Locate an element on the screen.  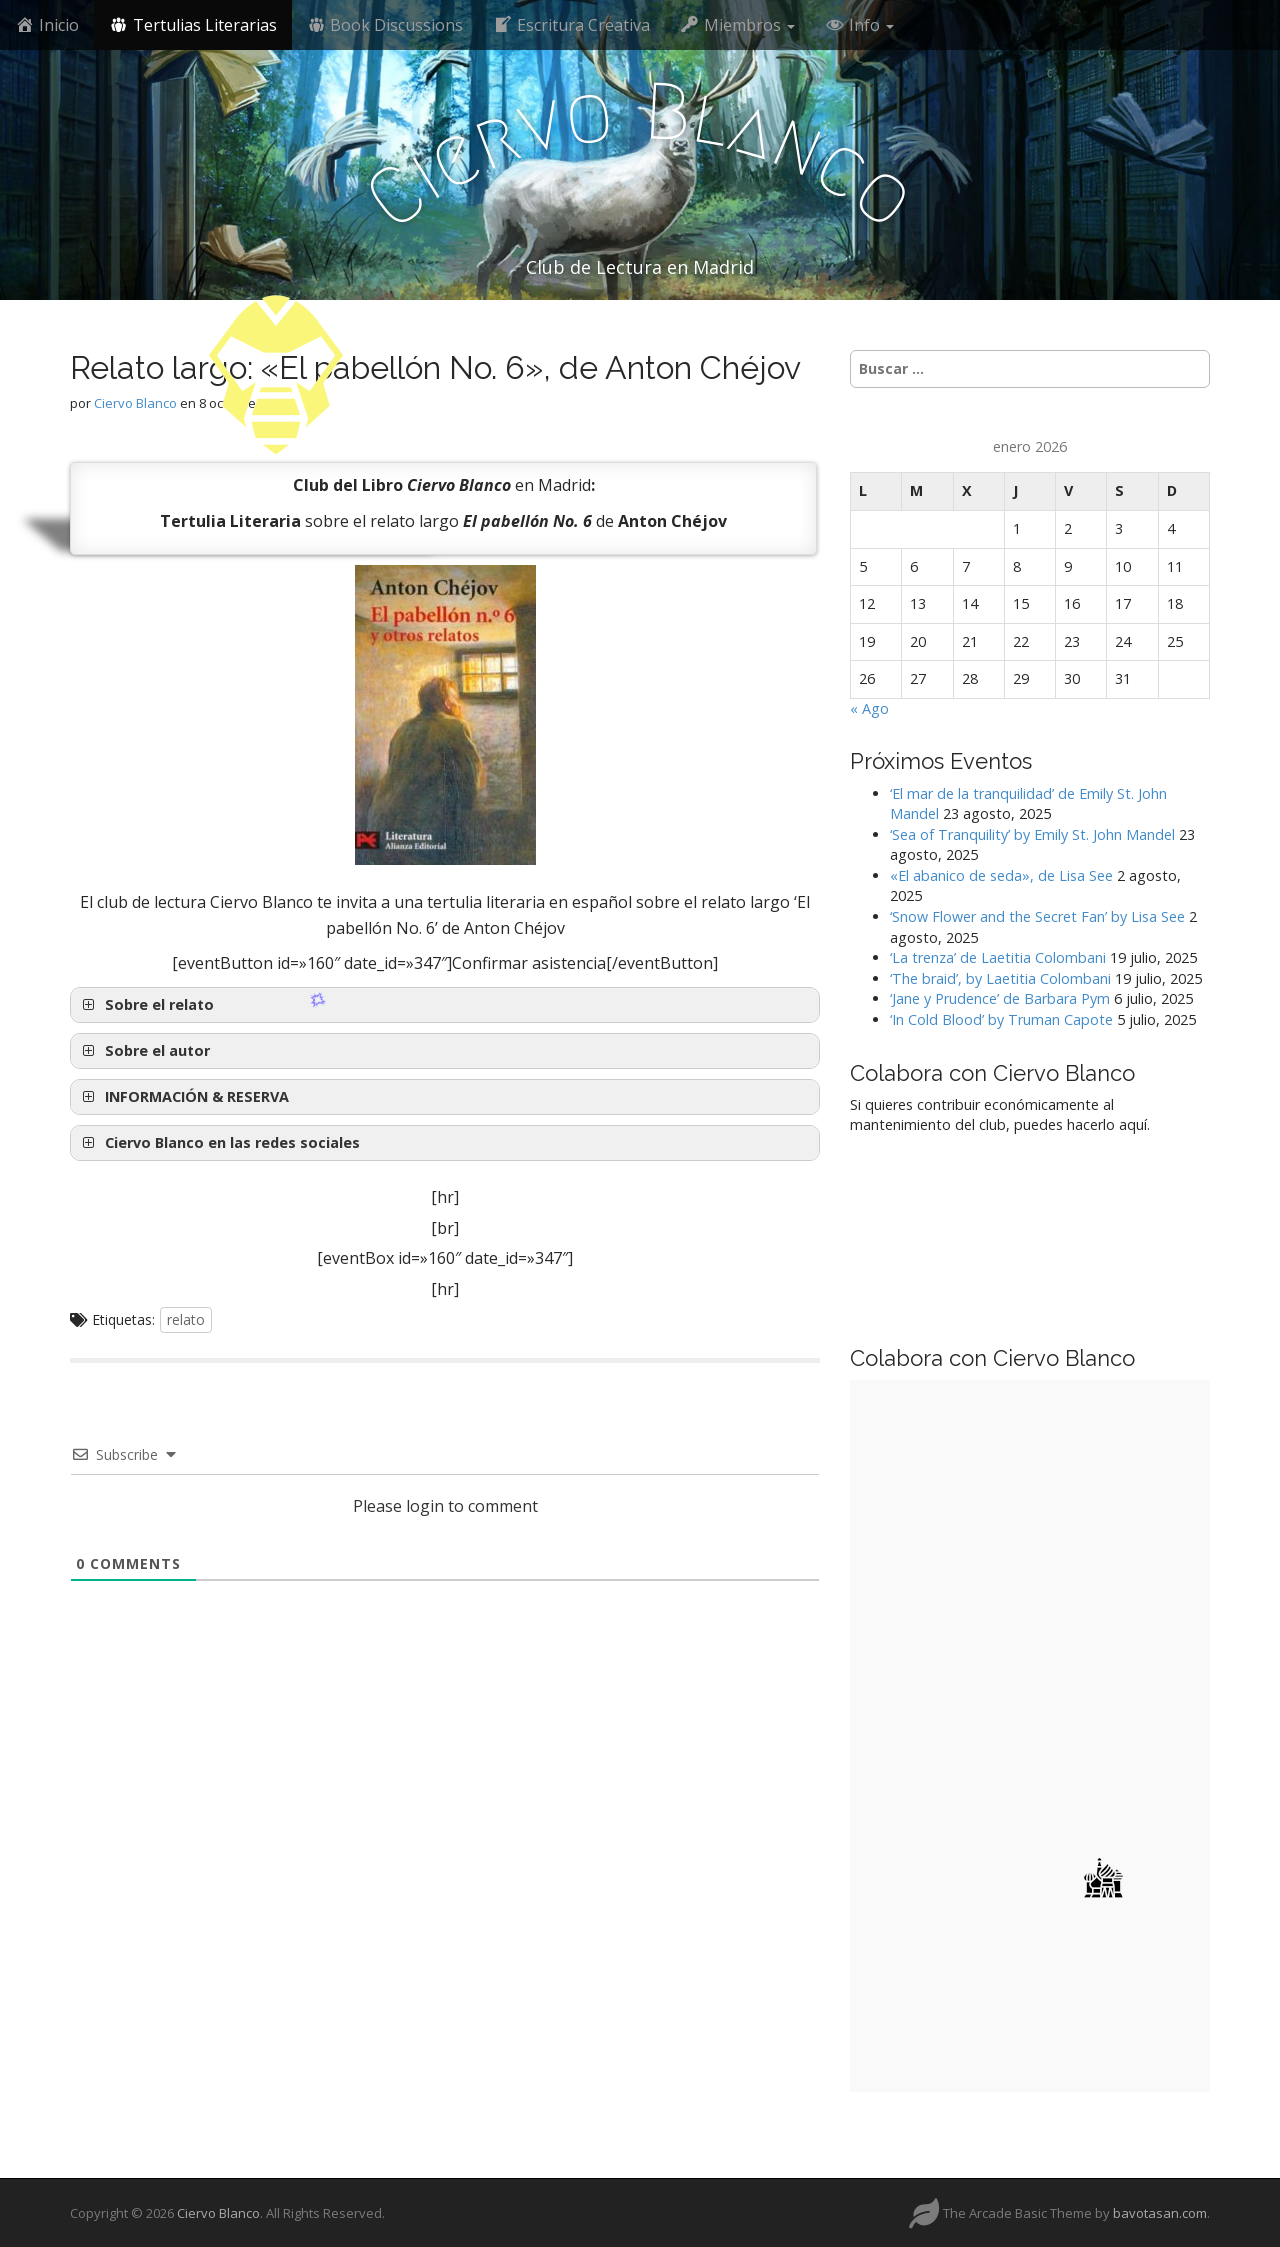
indicates a Moscow or Russia-related destination is located at coordinates (1103, 1877).